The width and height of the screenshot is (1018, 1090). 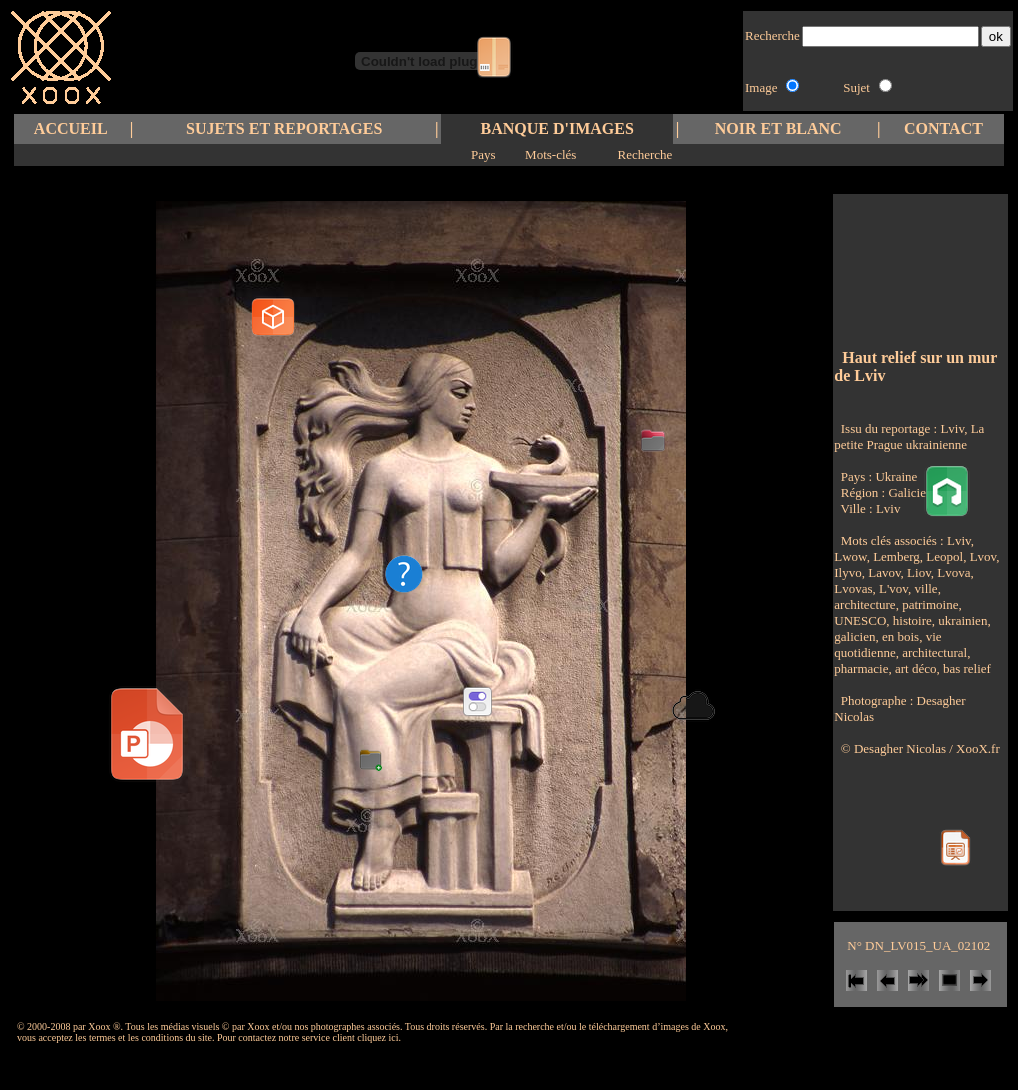 What do you see at coordinates (947, 491) in the screenshot?
I see `an LMMS music project file` at bounding box center [947, 491].